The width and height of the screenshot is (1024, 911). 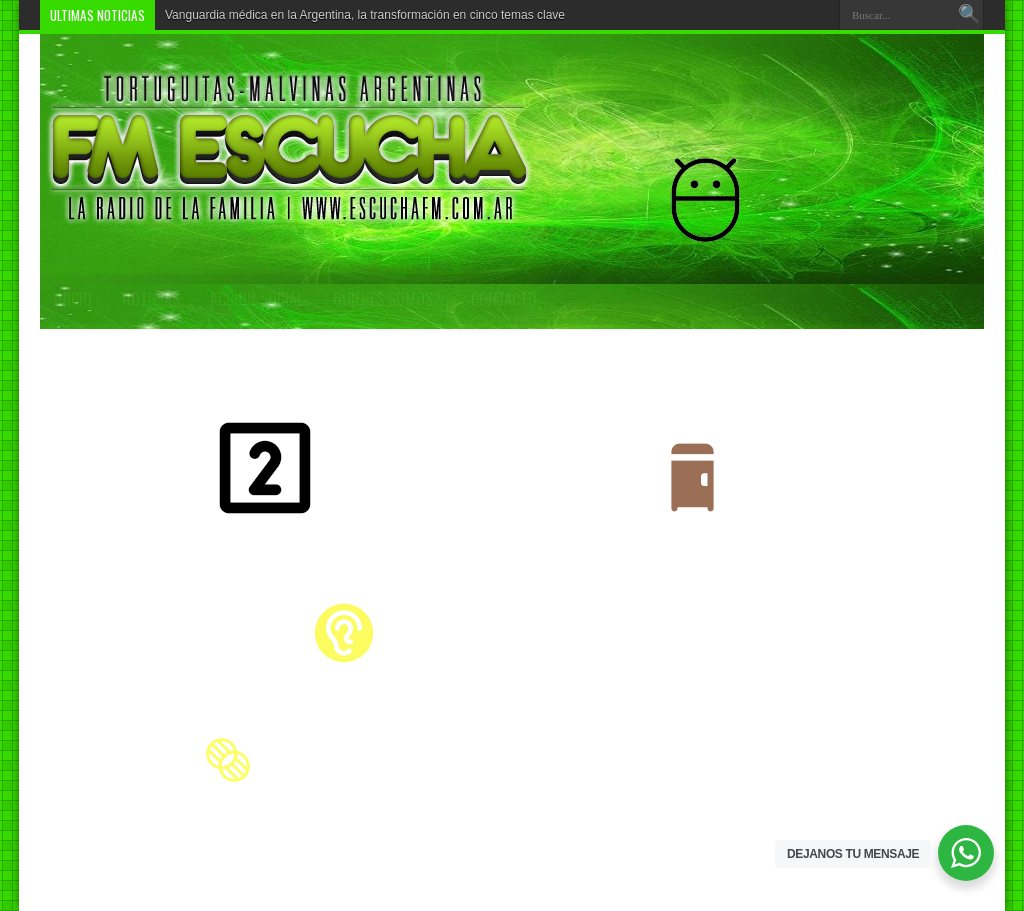 What do you see at coordinates (265, 468) in the screenshot?
I see `indicates step two in a numbered sequence` at bounding box center [265, 468].